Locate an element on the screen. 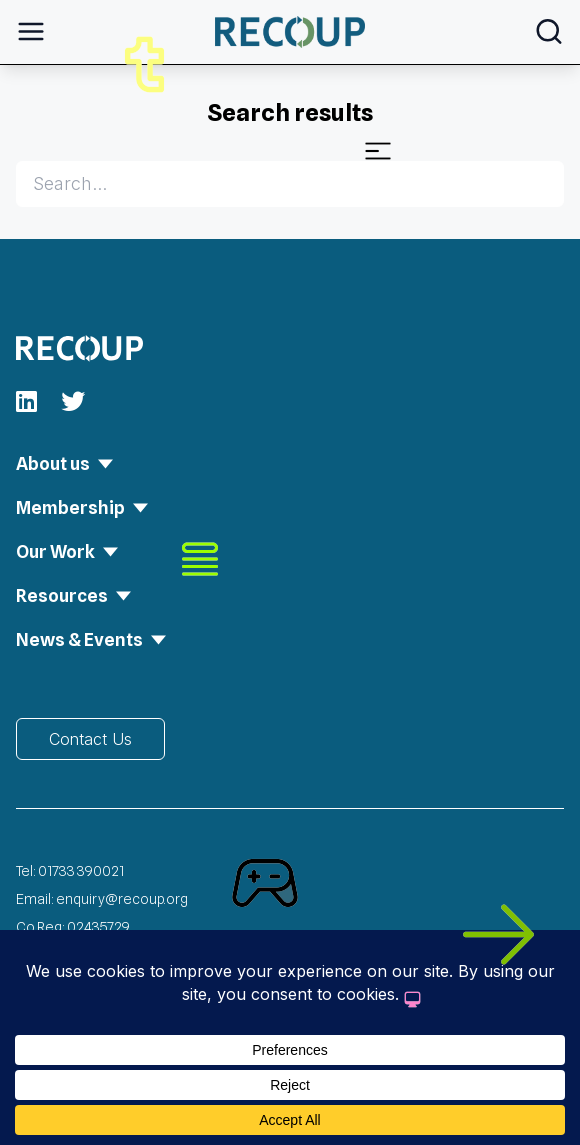 This screenshot has height=1145, width=580. navigate to the next item or page is located at coordinates (498, 934).